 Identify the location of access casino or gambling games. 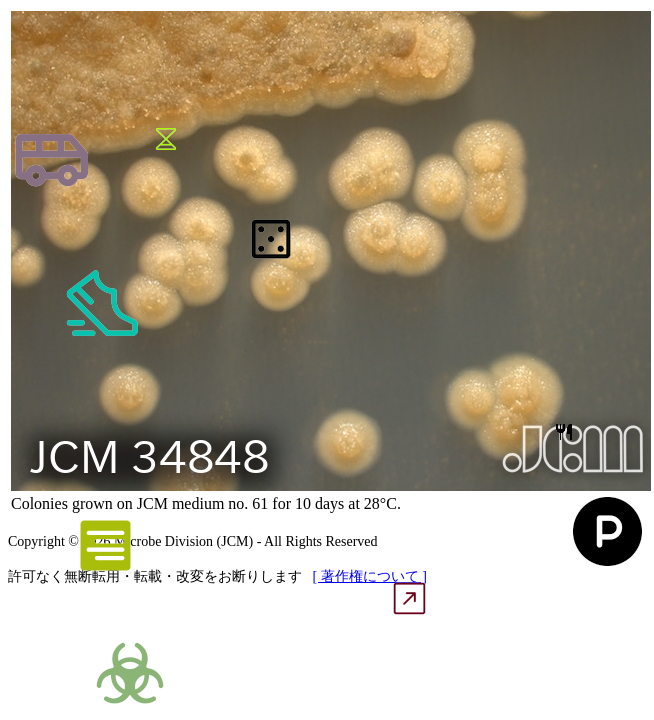
(271, 239).